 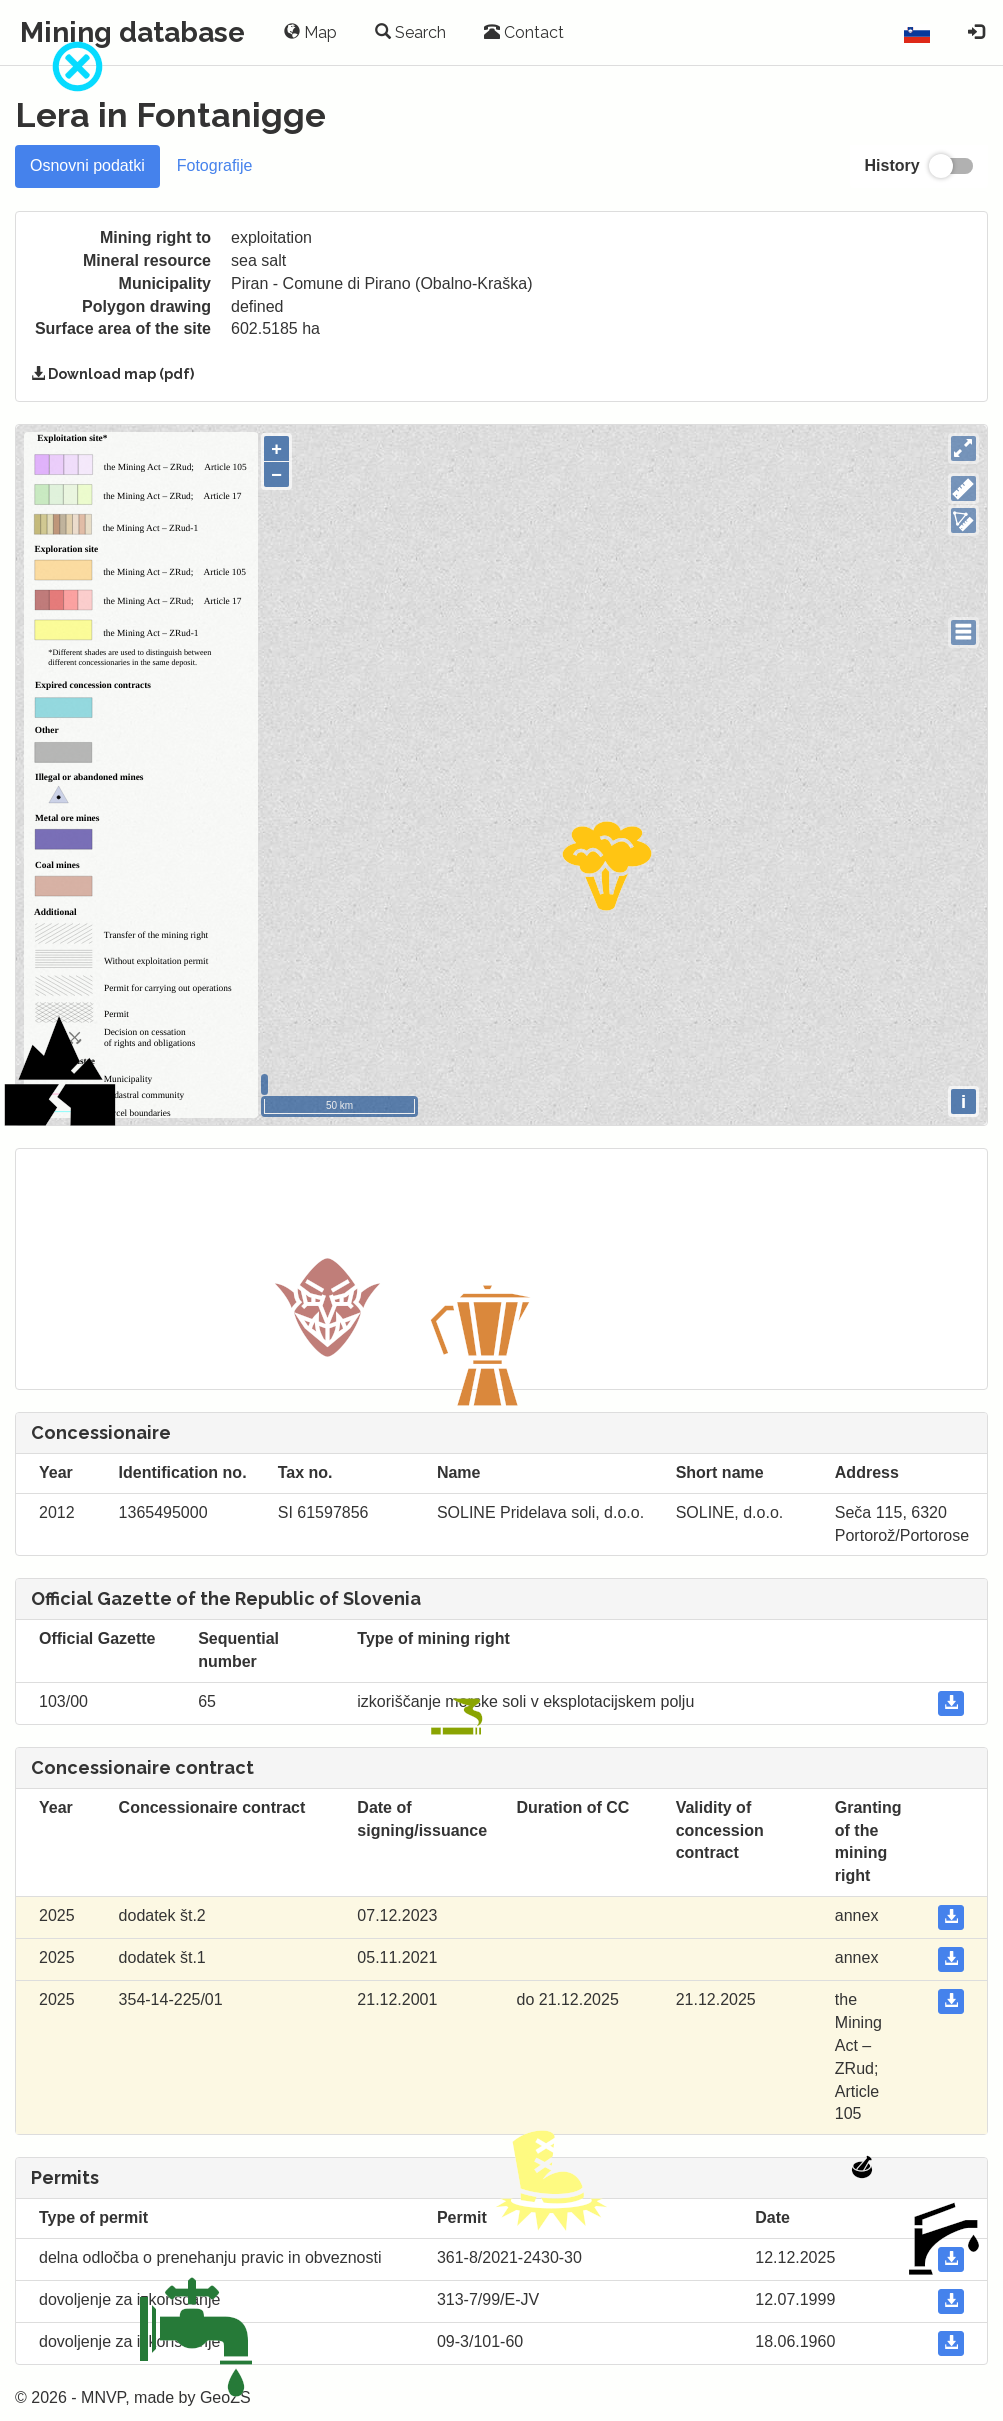 I want to click on perform a stomp or ground attack, so click(x=551, y=2181).